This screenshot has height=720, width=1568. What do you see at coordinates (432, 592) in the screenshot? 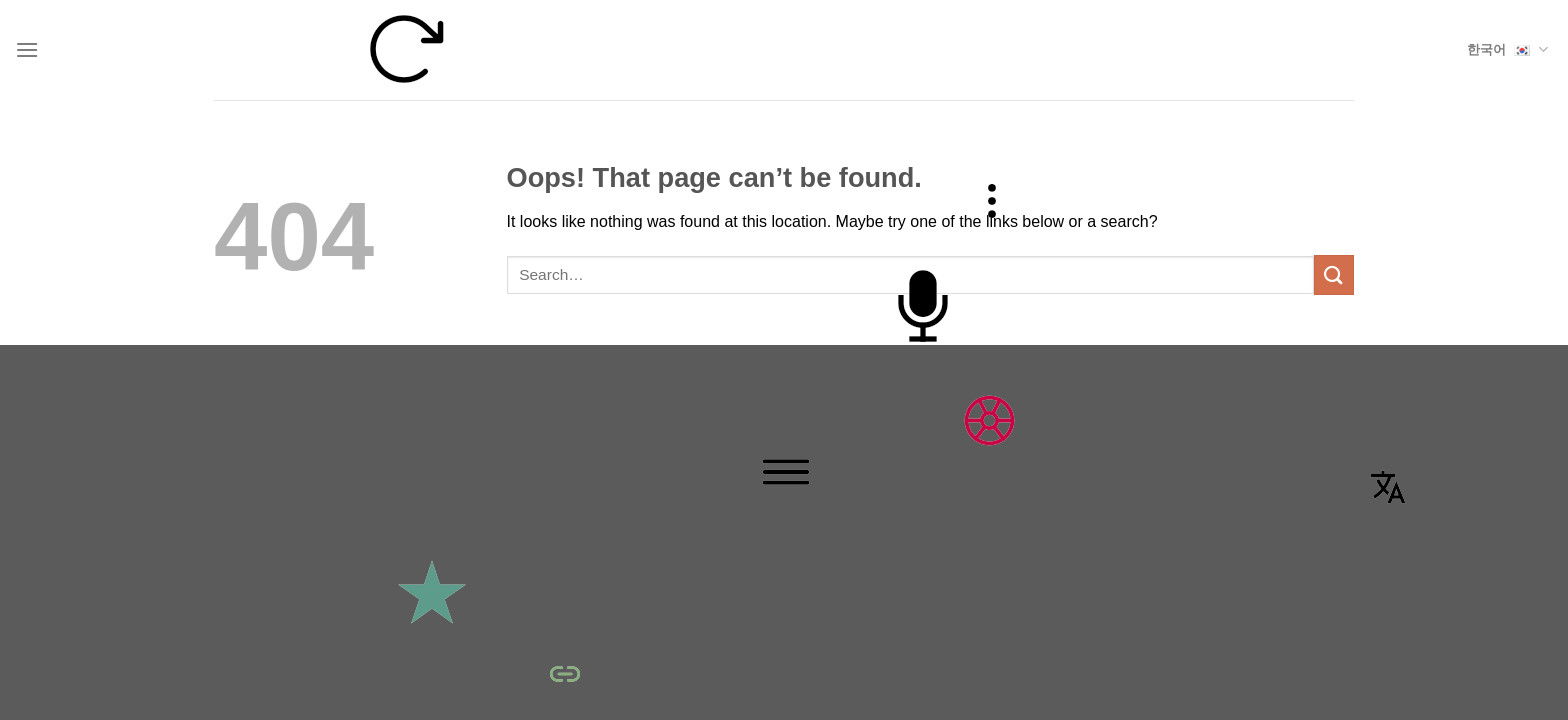
I see `add to favorites` at bounding box center [432, 592].